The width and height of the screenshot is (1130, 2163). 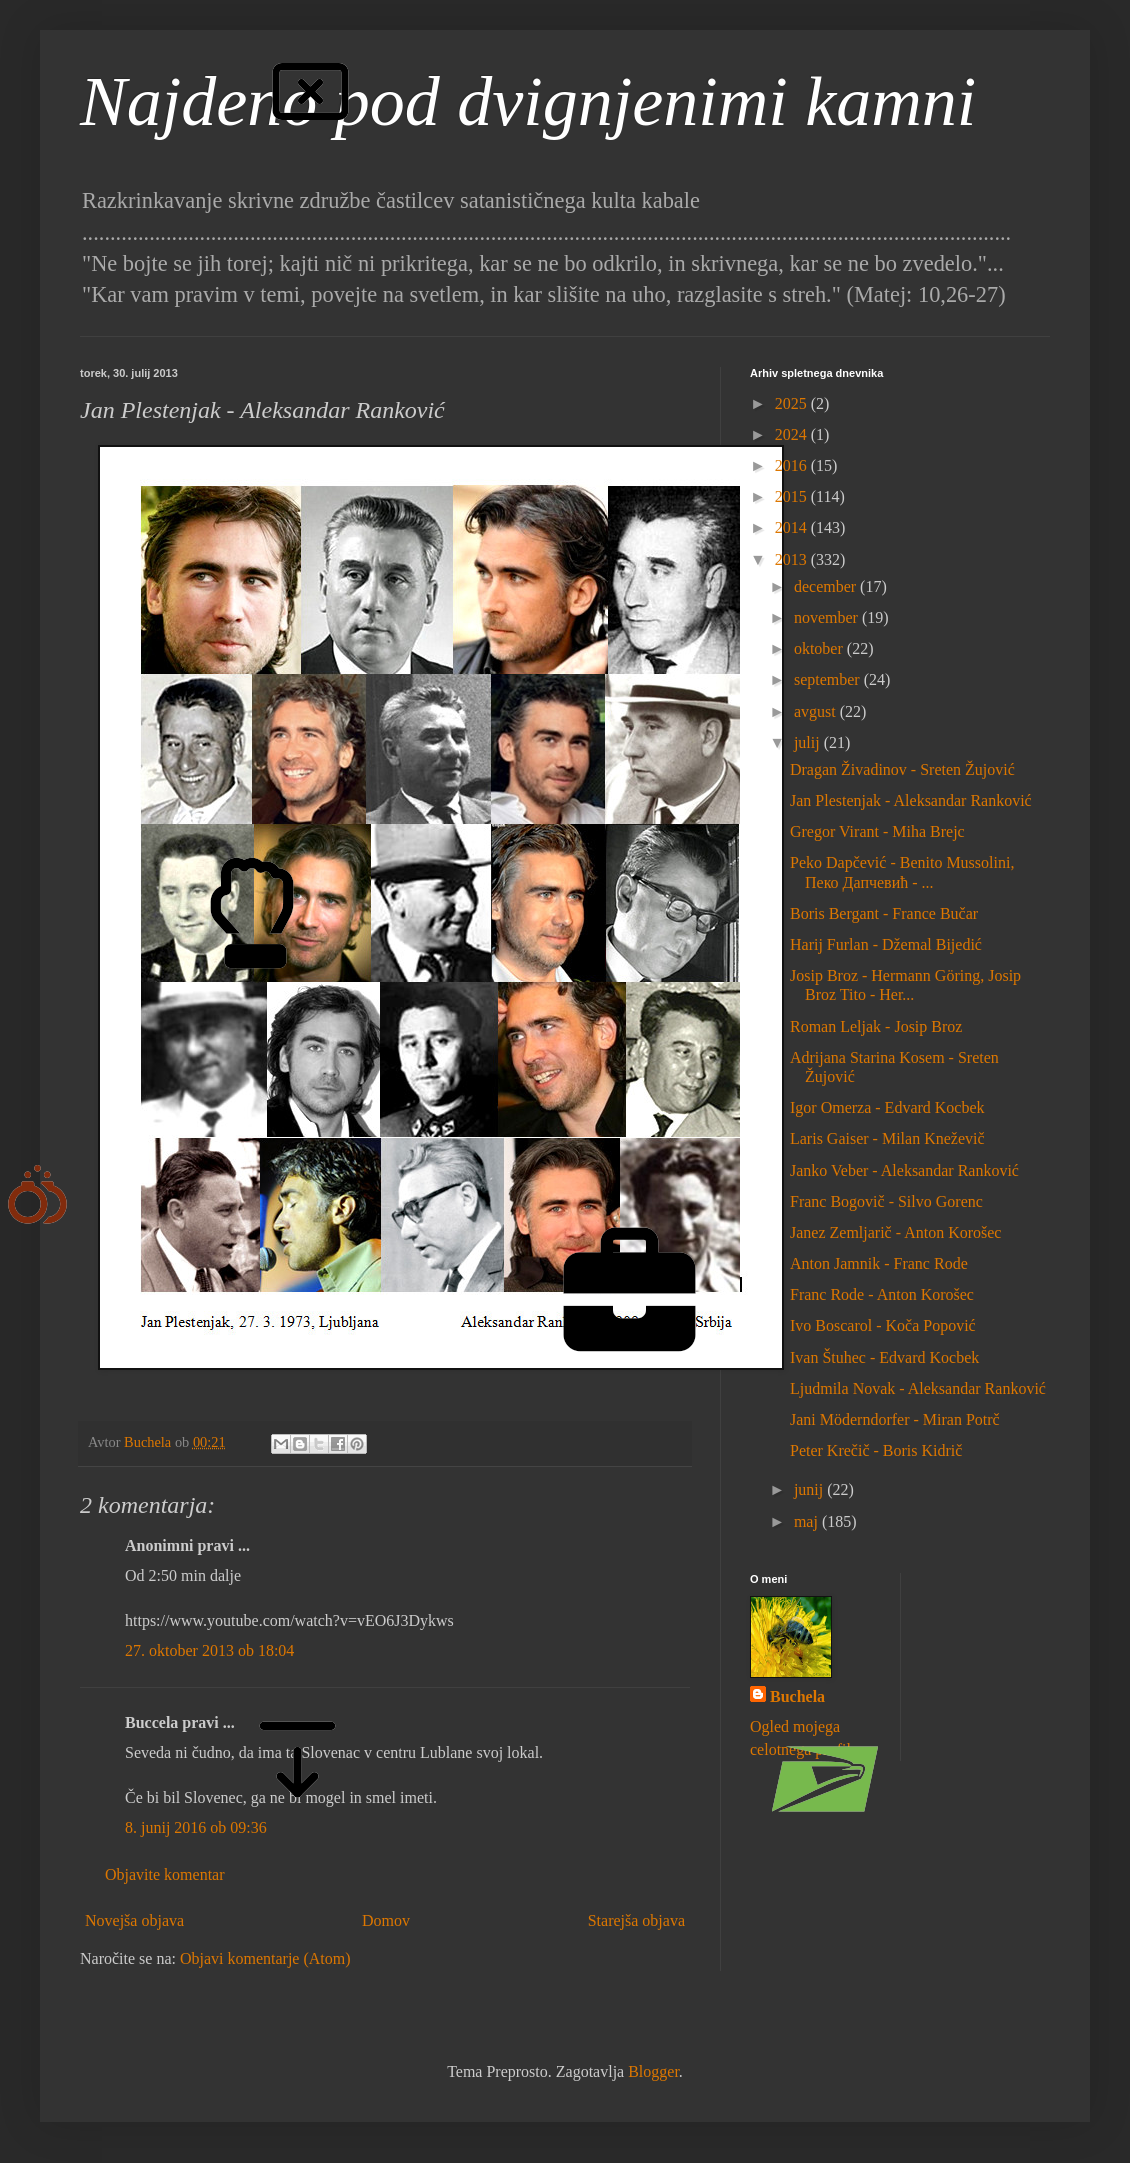 What do you see at coordinates (629, 1293) in the screenshot?
I see `access work or business-related content` at bounding box center [629, 1293].